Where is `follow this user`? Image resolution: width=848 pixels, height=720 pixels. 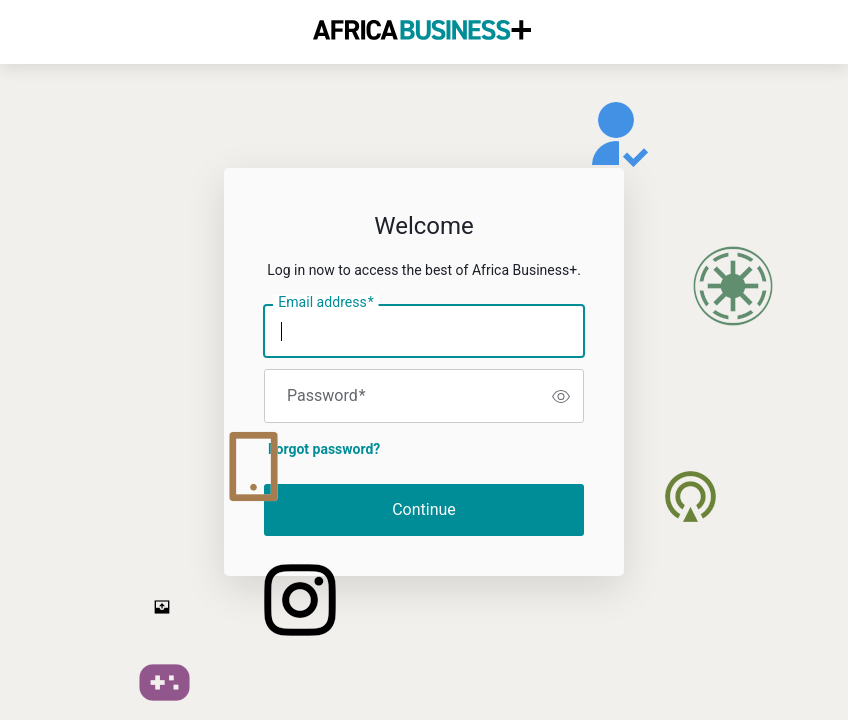 follow this user is located at coordinates (616, 135).